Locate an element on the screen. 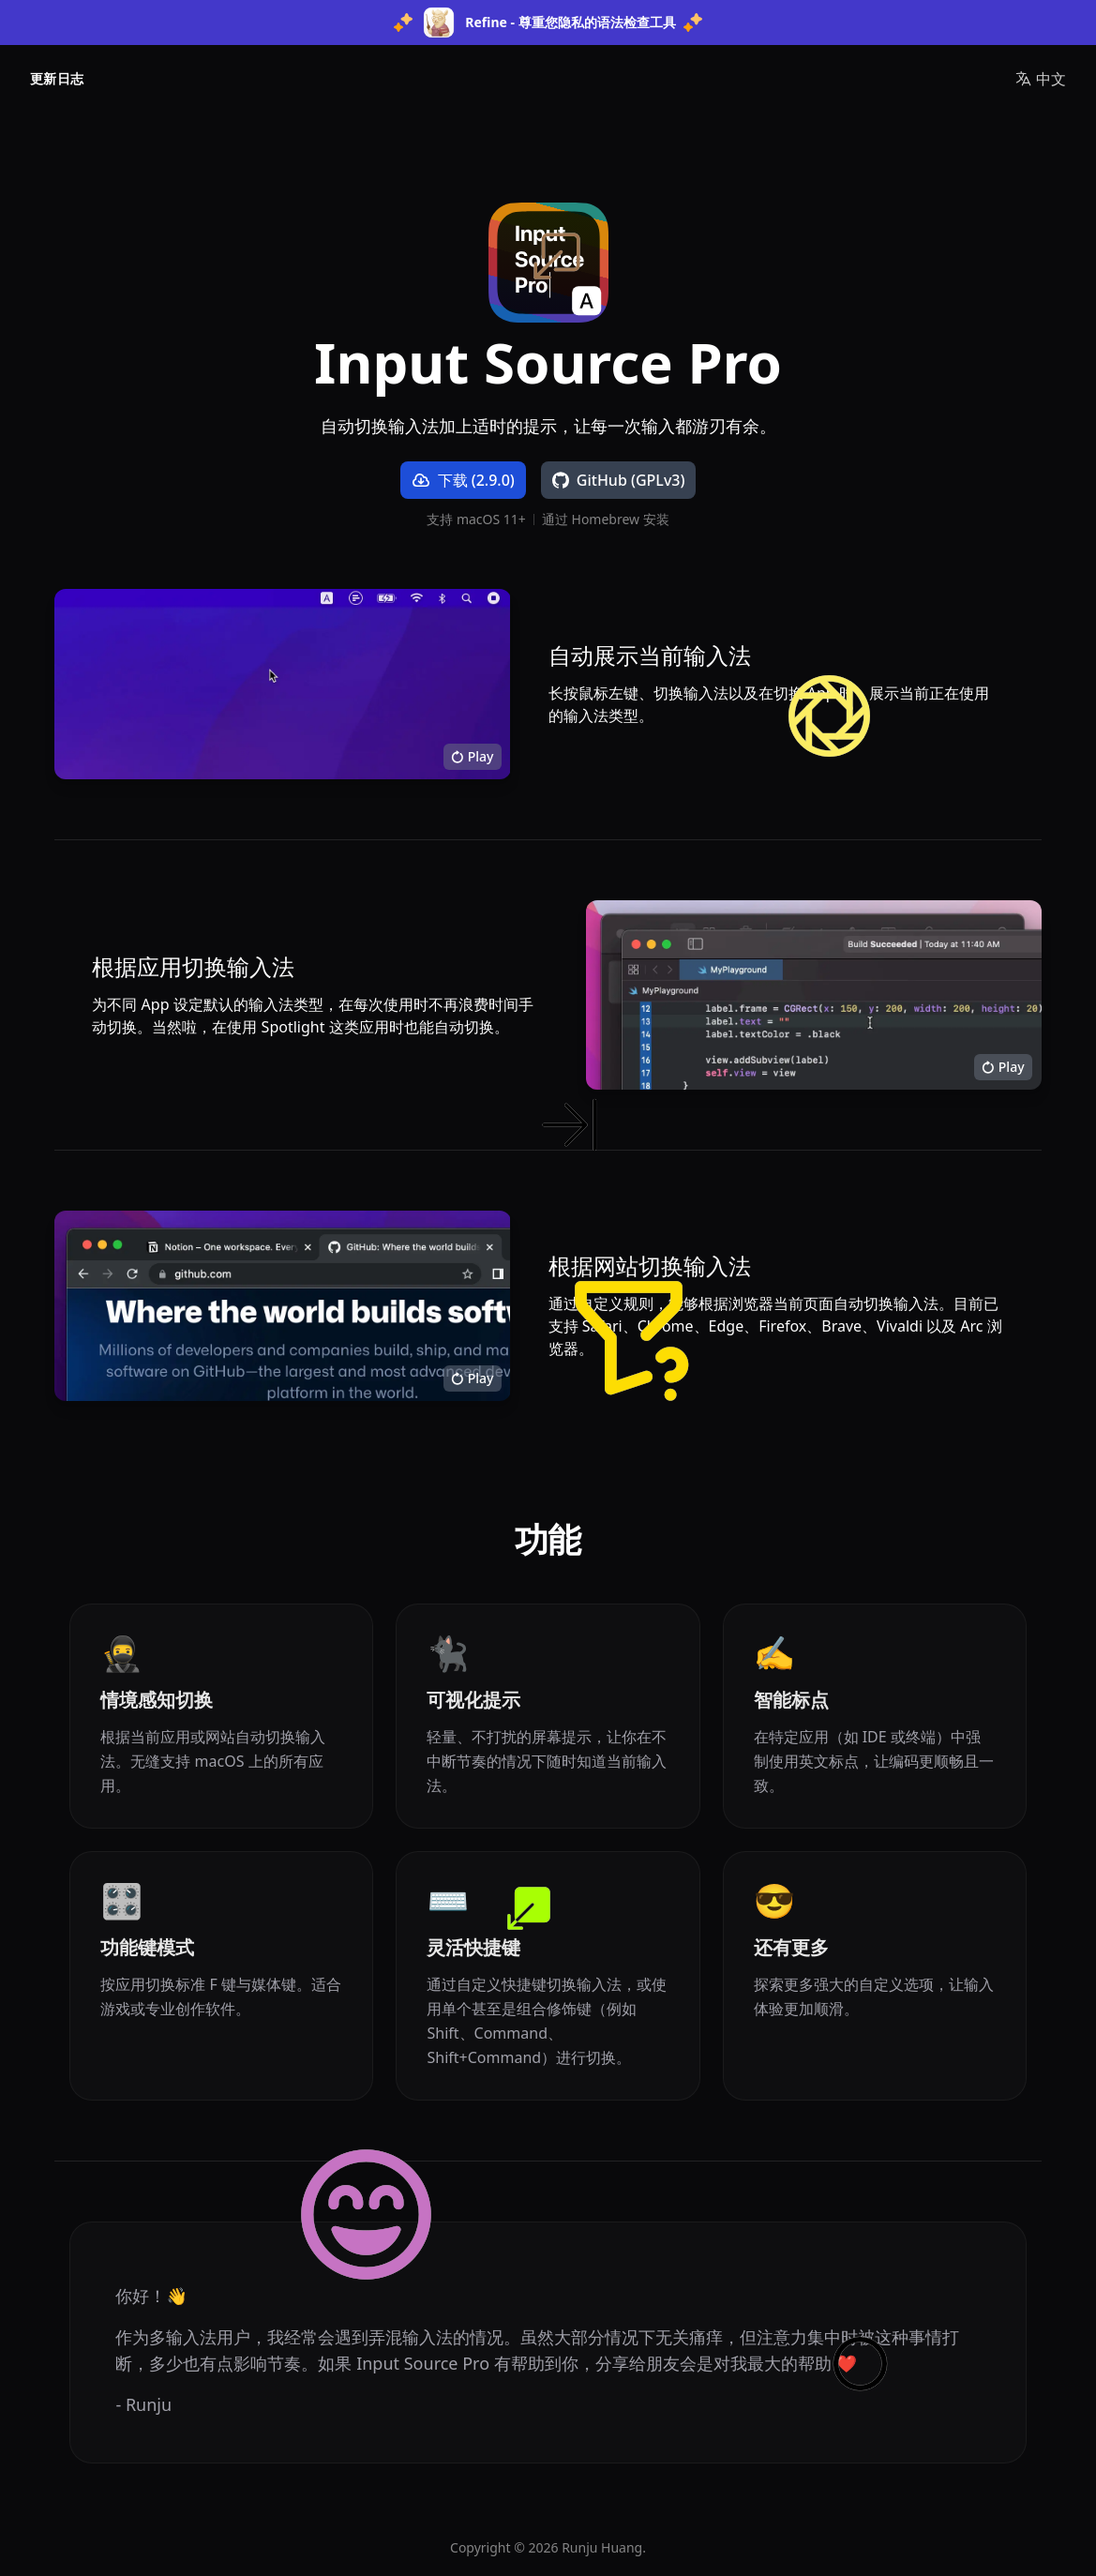 This screenshot has height=2576, width=1096. get help with filter options is located at coordinates (628, 1334).